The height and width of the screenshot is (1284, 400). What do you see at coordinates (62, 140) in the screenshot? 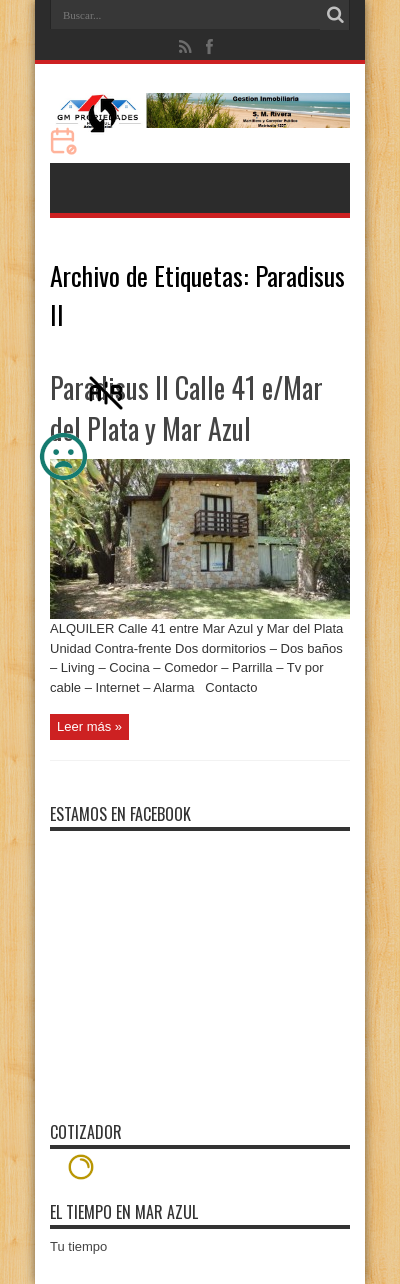
I see `cancel a scheduled event` at bounding box center [62, 140].